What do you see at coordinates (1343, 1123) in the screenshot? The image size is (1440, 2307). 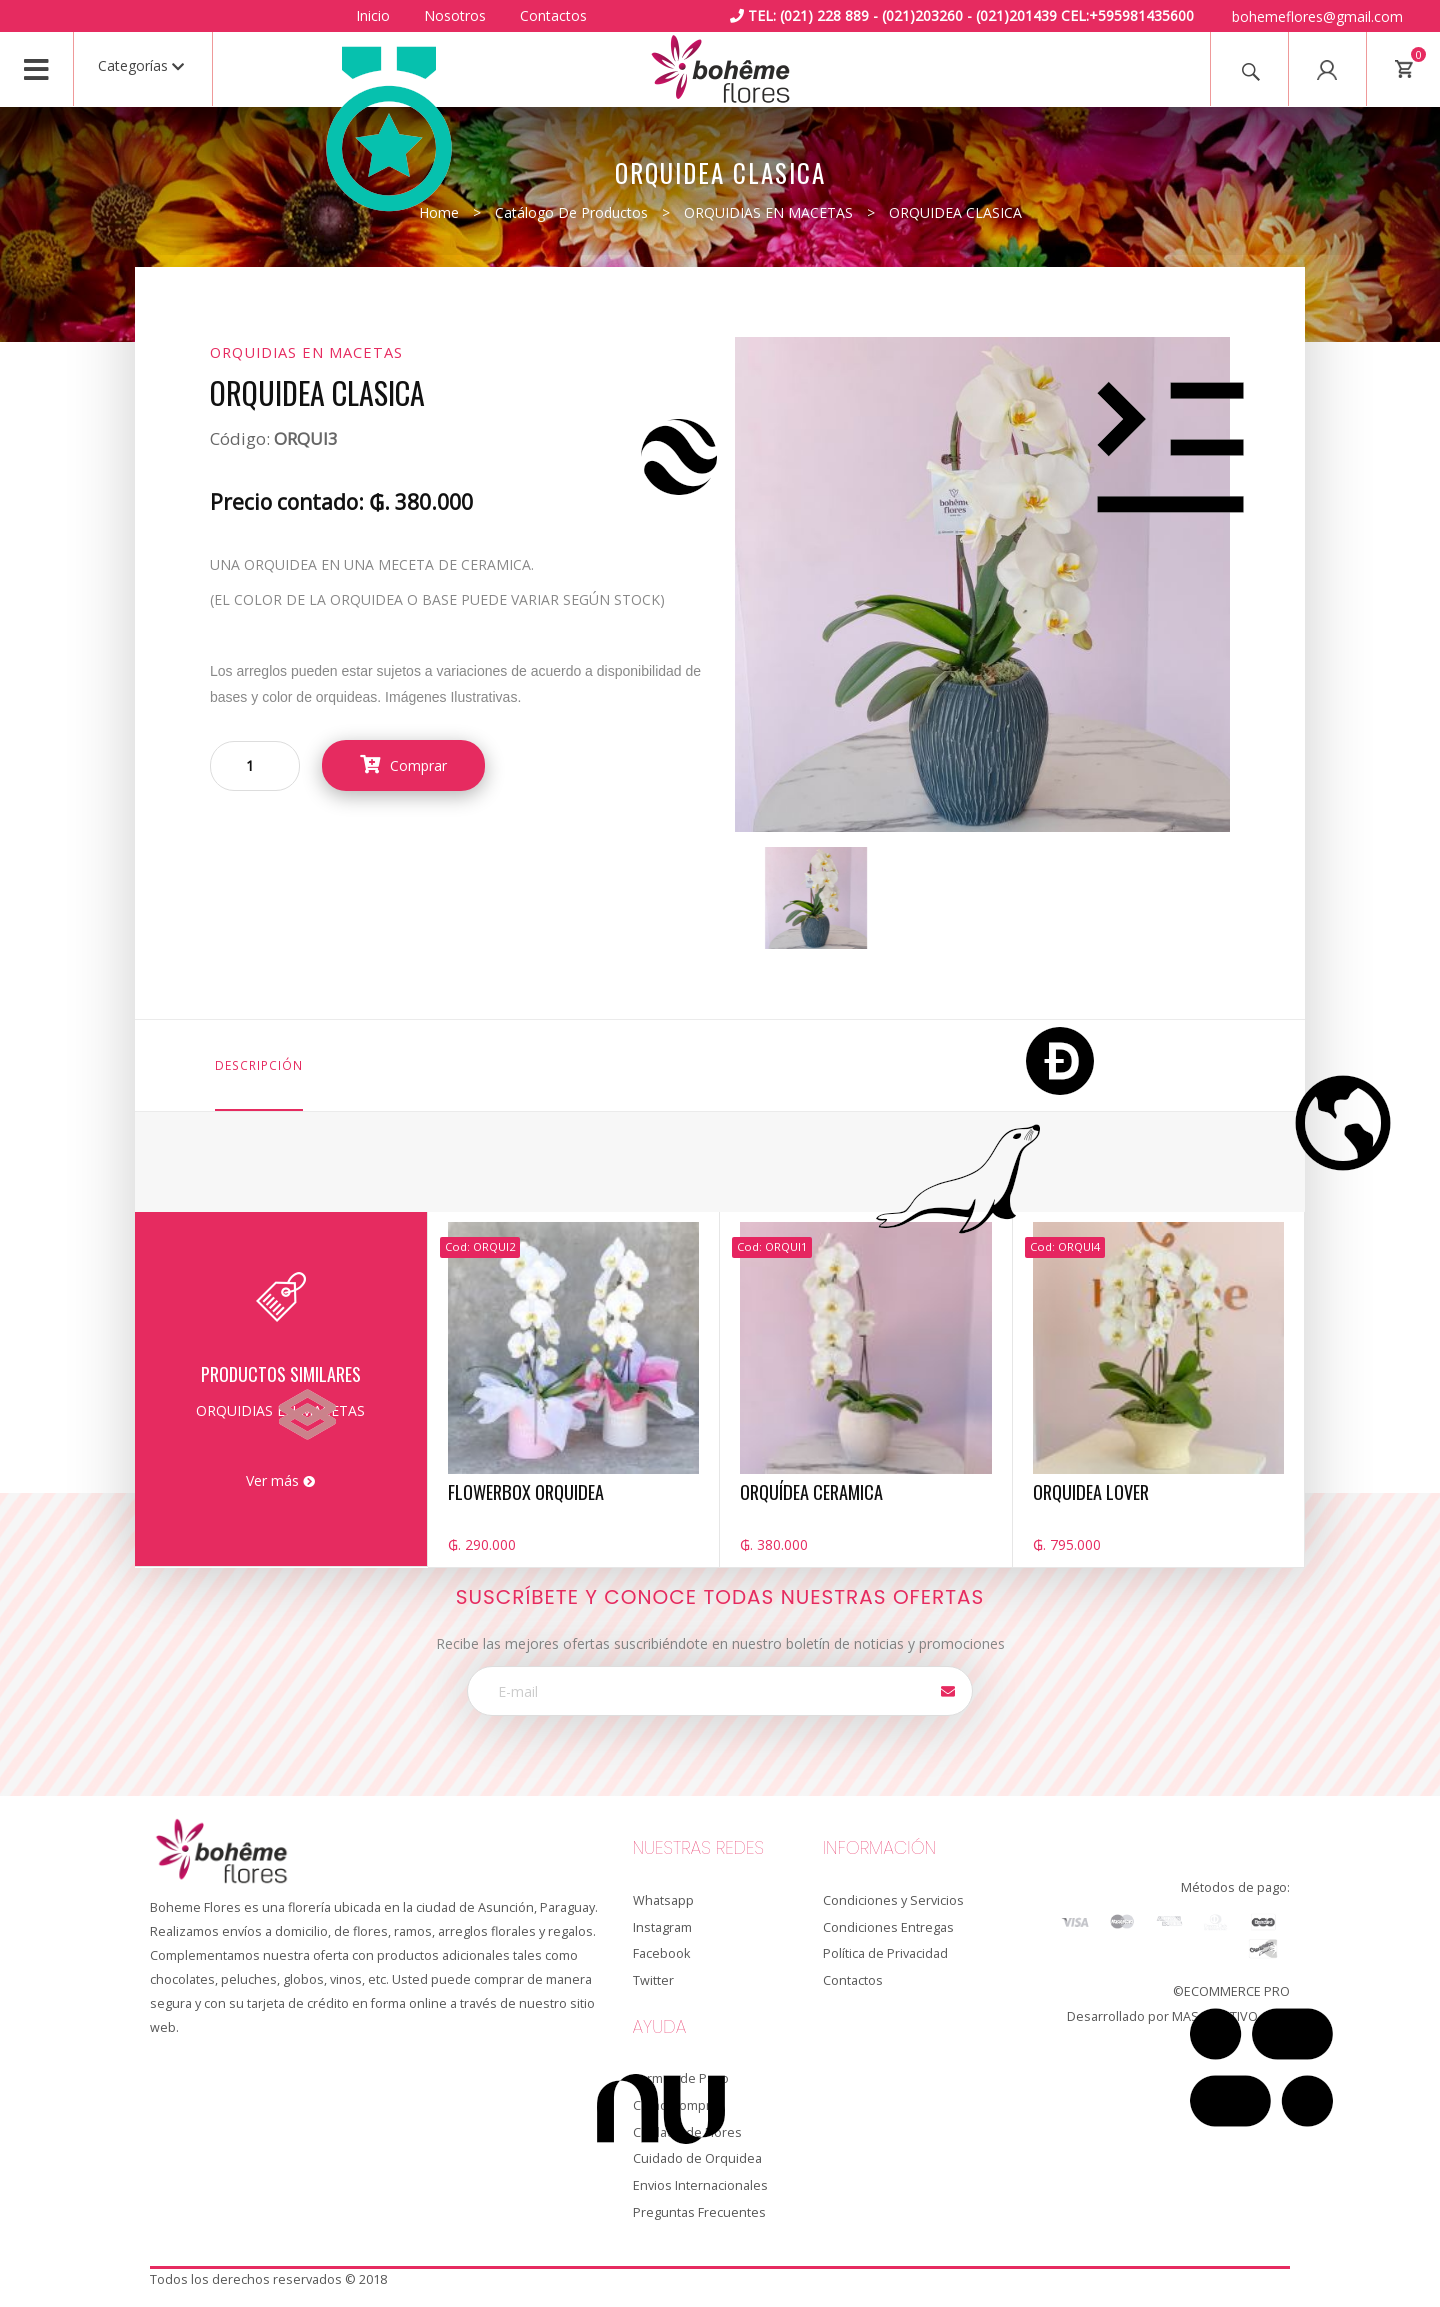 I see `switch to global or worldwide view` at bounding box center [1343, 1123].